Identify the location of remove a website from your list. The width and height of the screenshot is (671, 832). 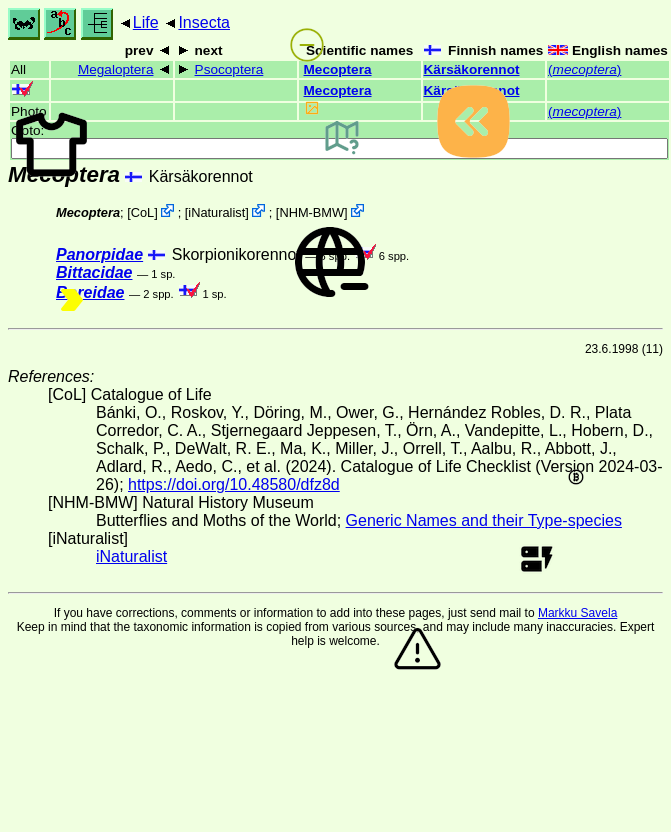
(330, 262).